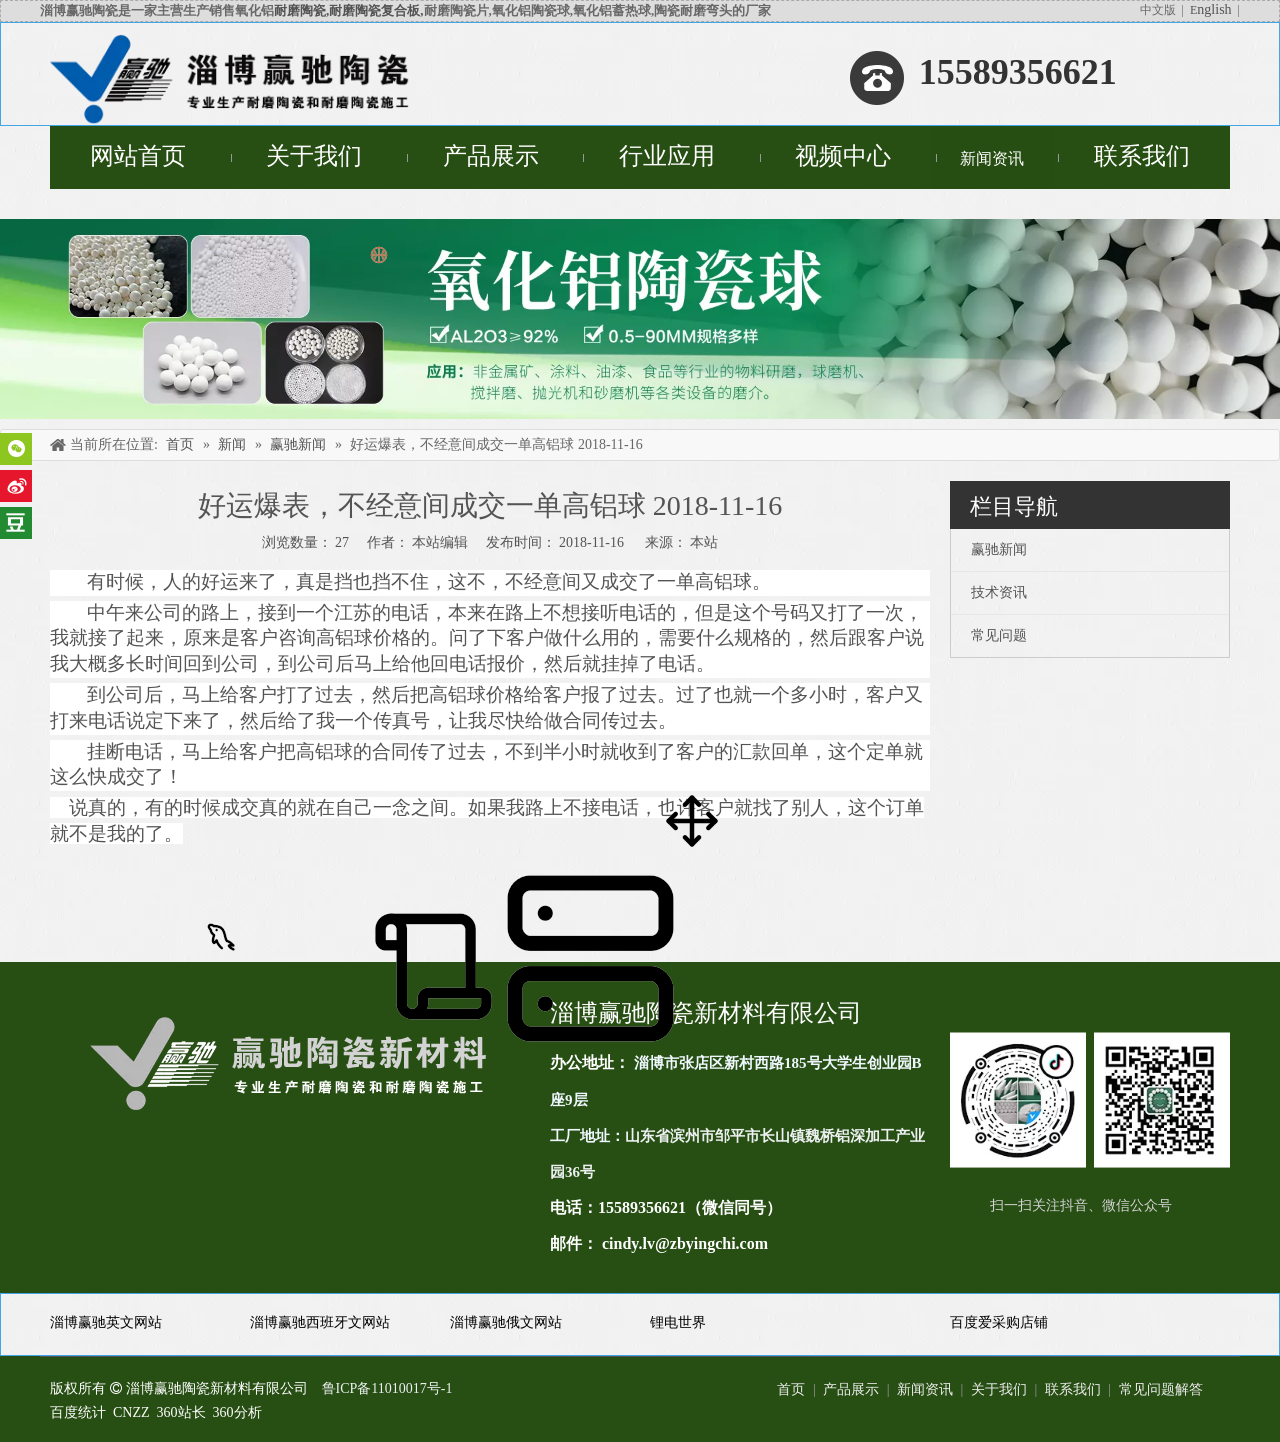  What do you see at coordinates (379, 255) in the screenshot?
I see `access sports or basketball-related content` at bounding box center [379, 255].